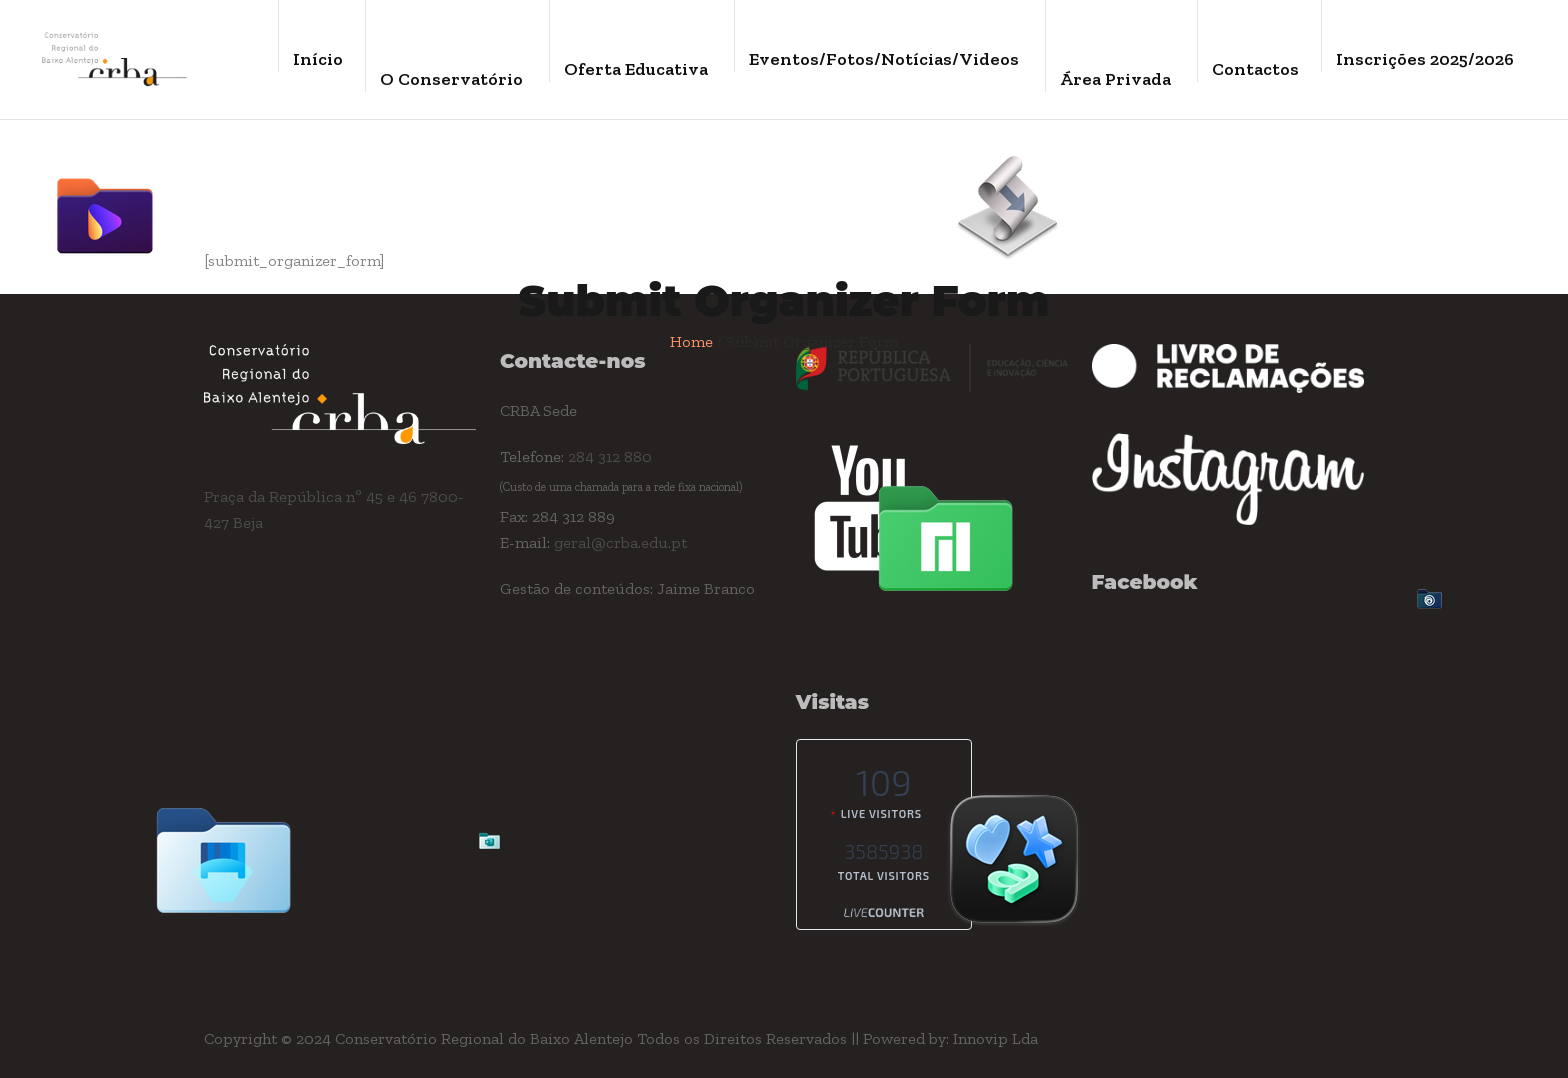 This screenshot has width=1568, height=1078. Describe the element at coordinates (223, 864) in the screenshot. I see `open microsoft warehouse management files` at that location.